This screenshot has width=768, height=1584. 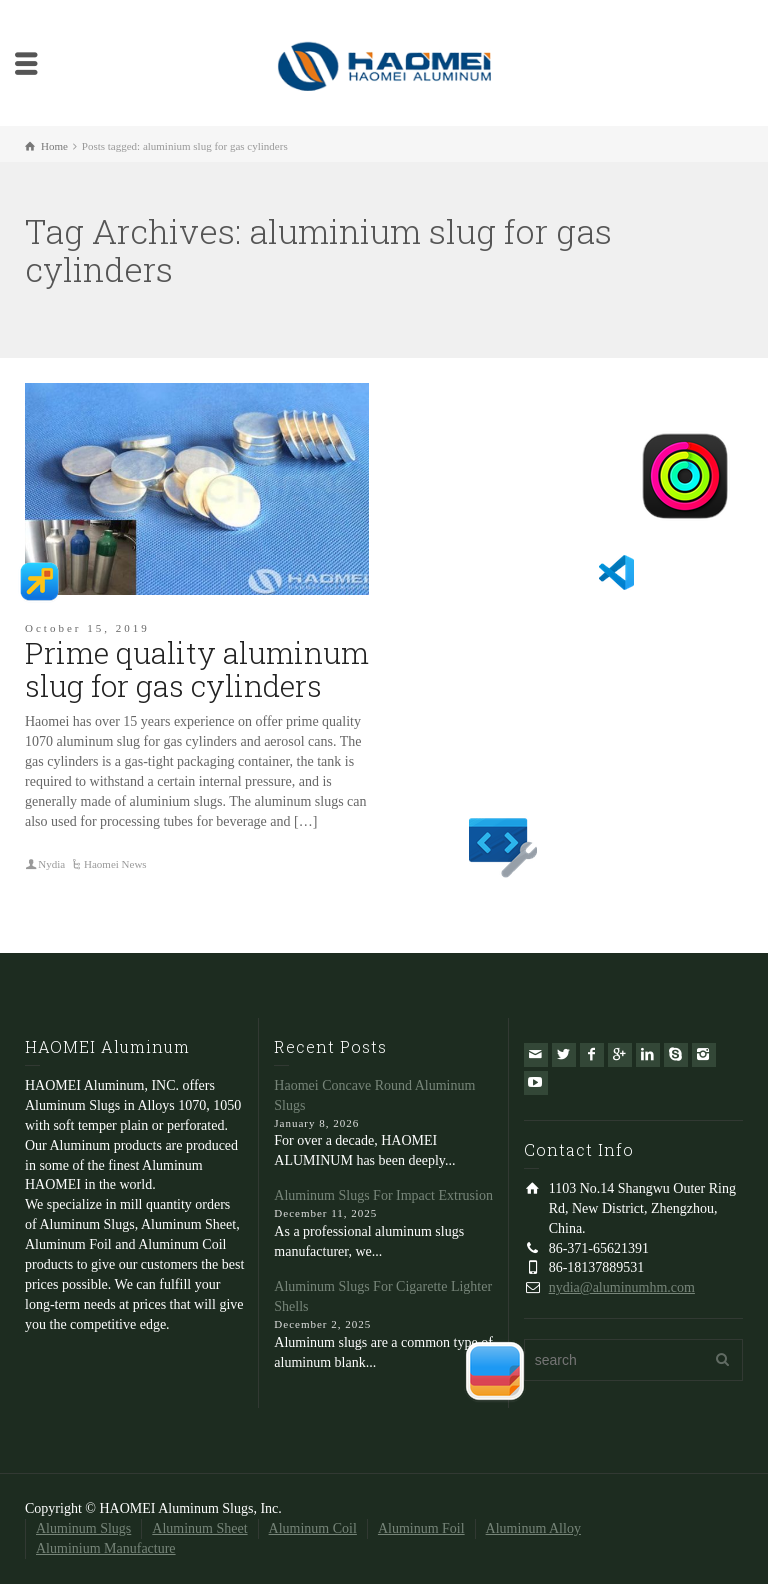 What do you see at coordinates (685, 476) in the screenshot?
I see `open the Fitness app` at bounding box center [685, 476].